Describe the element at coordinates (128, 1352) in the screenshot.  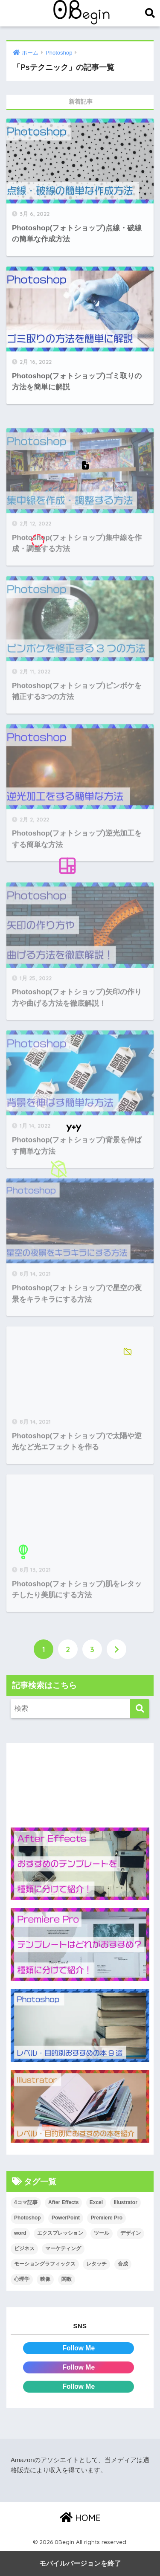
I see `folder access is disabled or unavailable` at that location.